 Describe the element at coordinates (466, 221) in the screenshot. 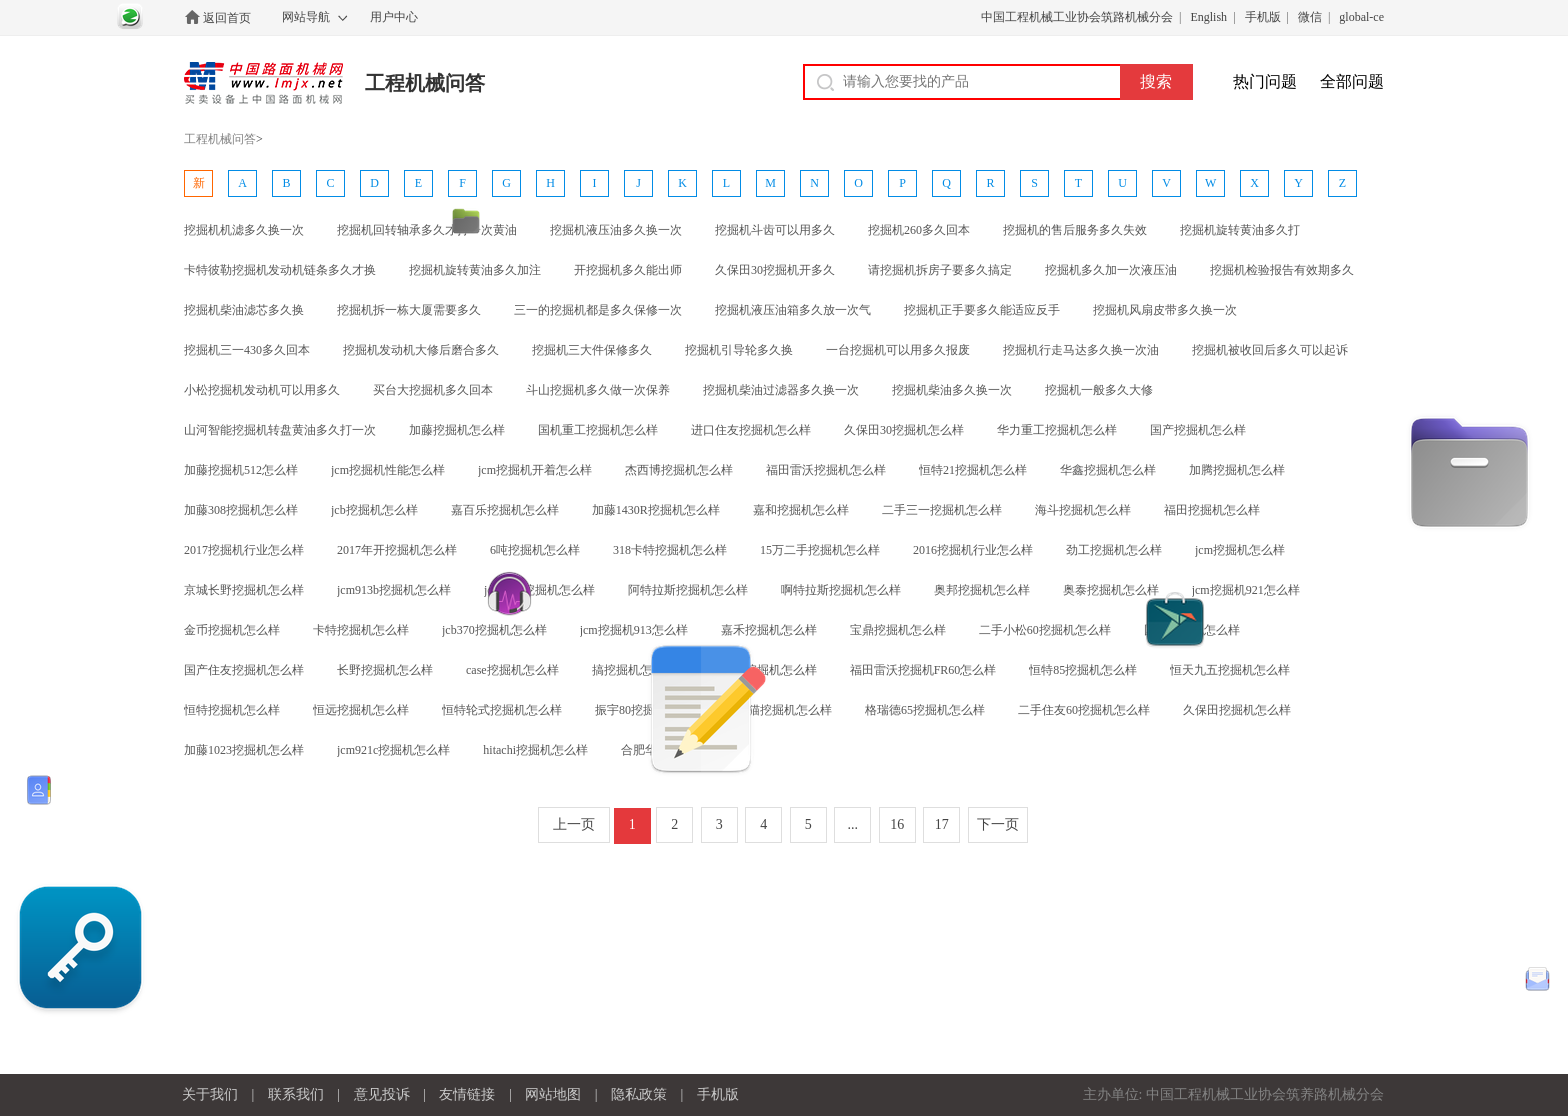

I see `indicates a folder is ready to accept dragged items` at that location.